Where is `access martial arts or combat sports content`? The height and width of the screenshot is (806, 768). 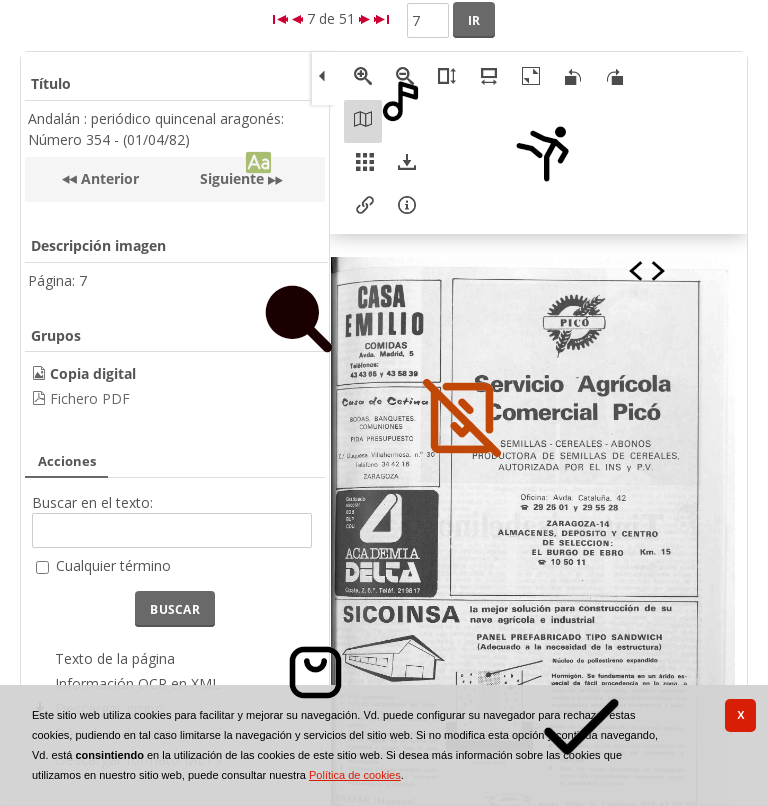 access martial arts or combat sports content is located at coordinates (544, 154).